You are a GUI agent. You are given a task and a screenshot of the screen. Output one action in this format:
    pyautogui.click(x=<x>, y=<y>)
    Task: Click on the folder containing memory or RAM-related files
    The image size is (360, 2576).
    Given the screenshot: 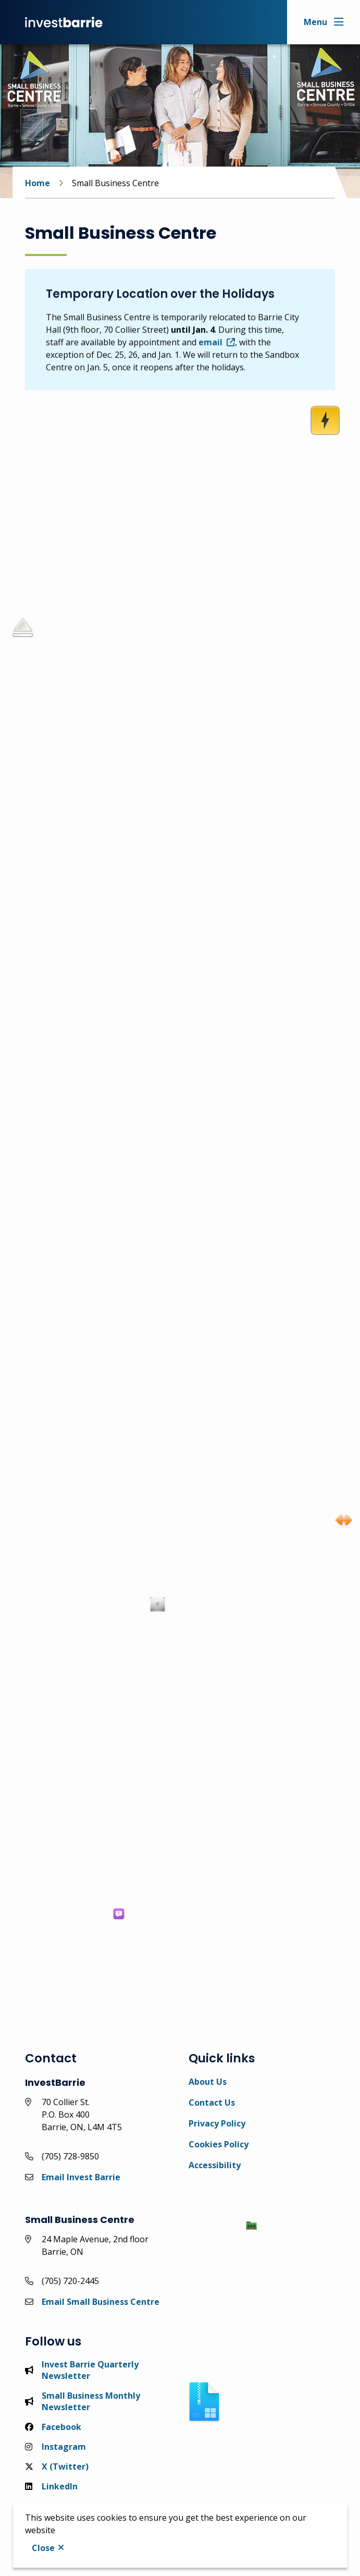 What is the action you would take?
    pyautogui.click(x=251, y=2226)
    